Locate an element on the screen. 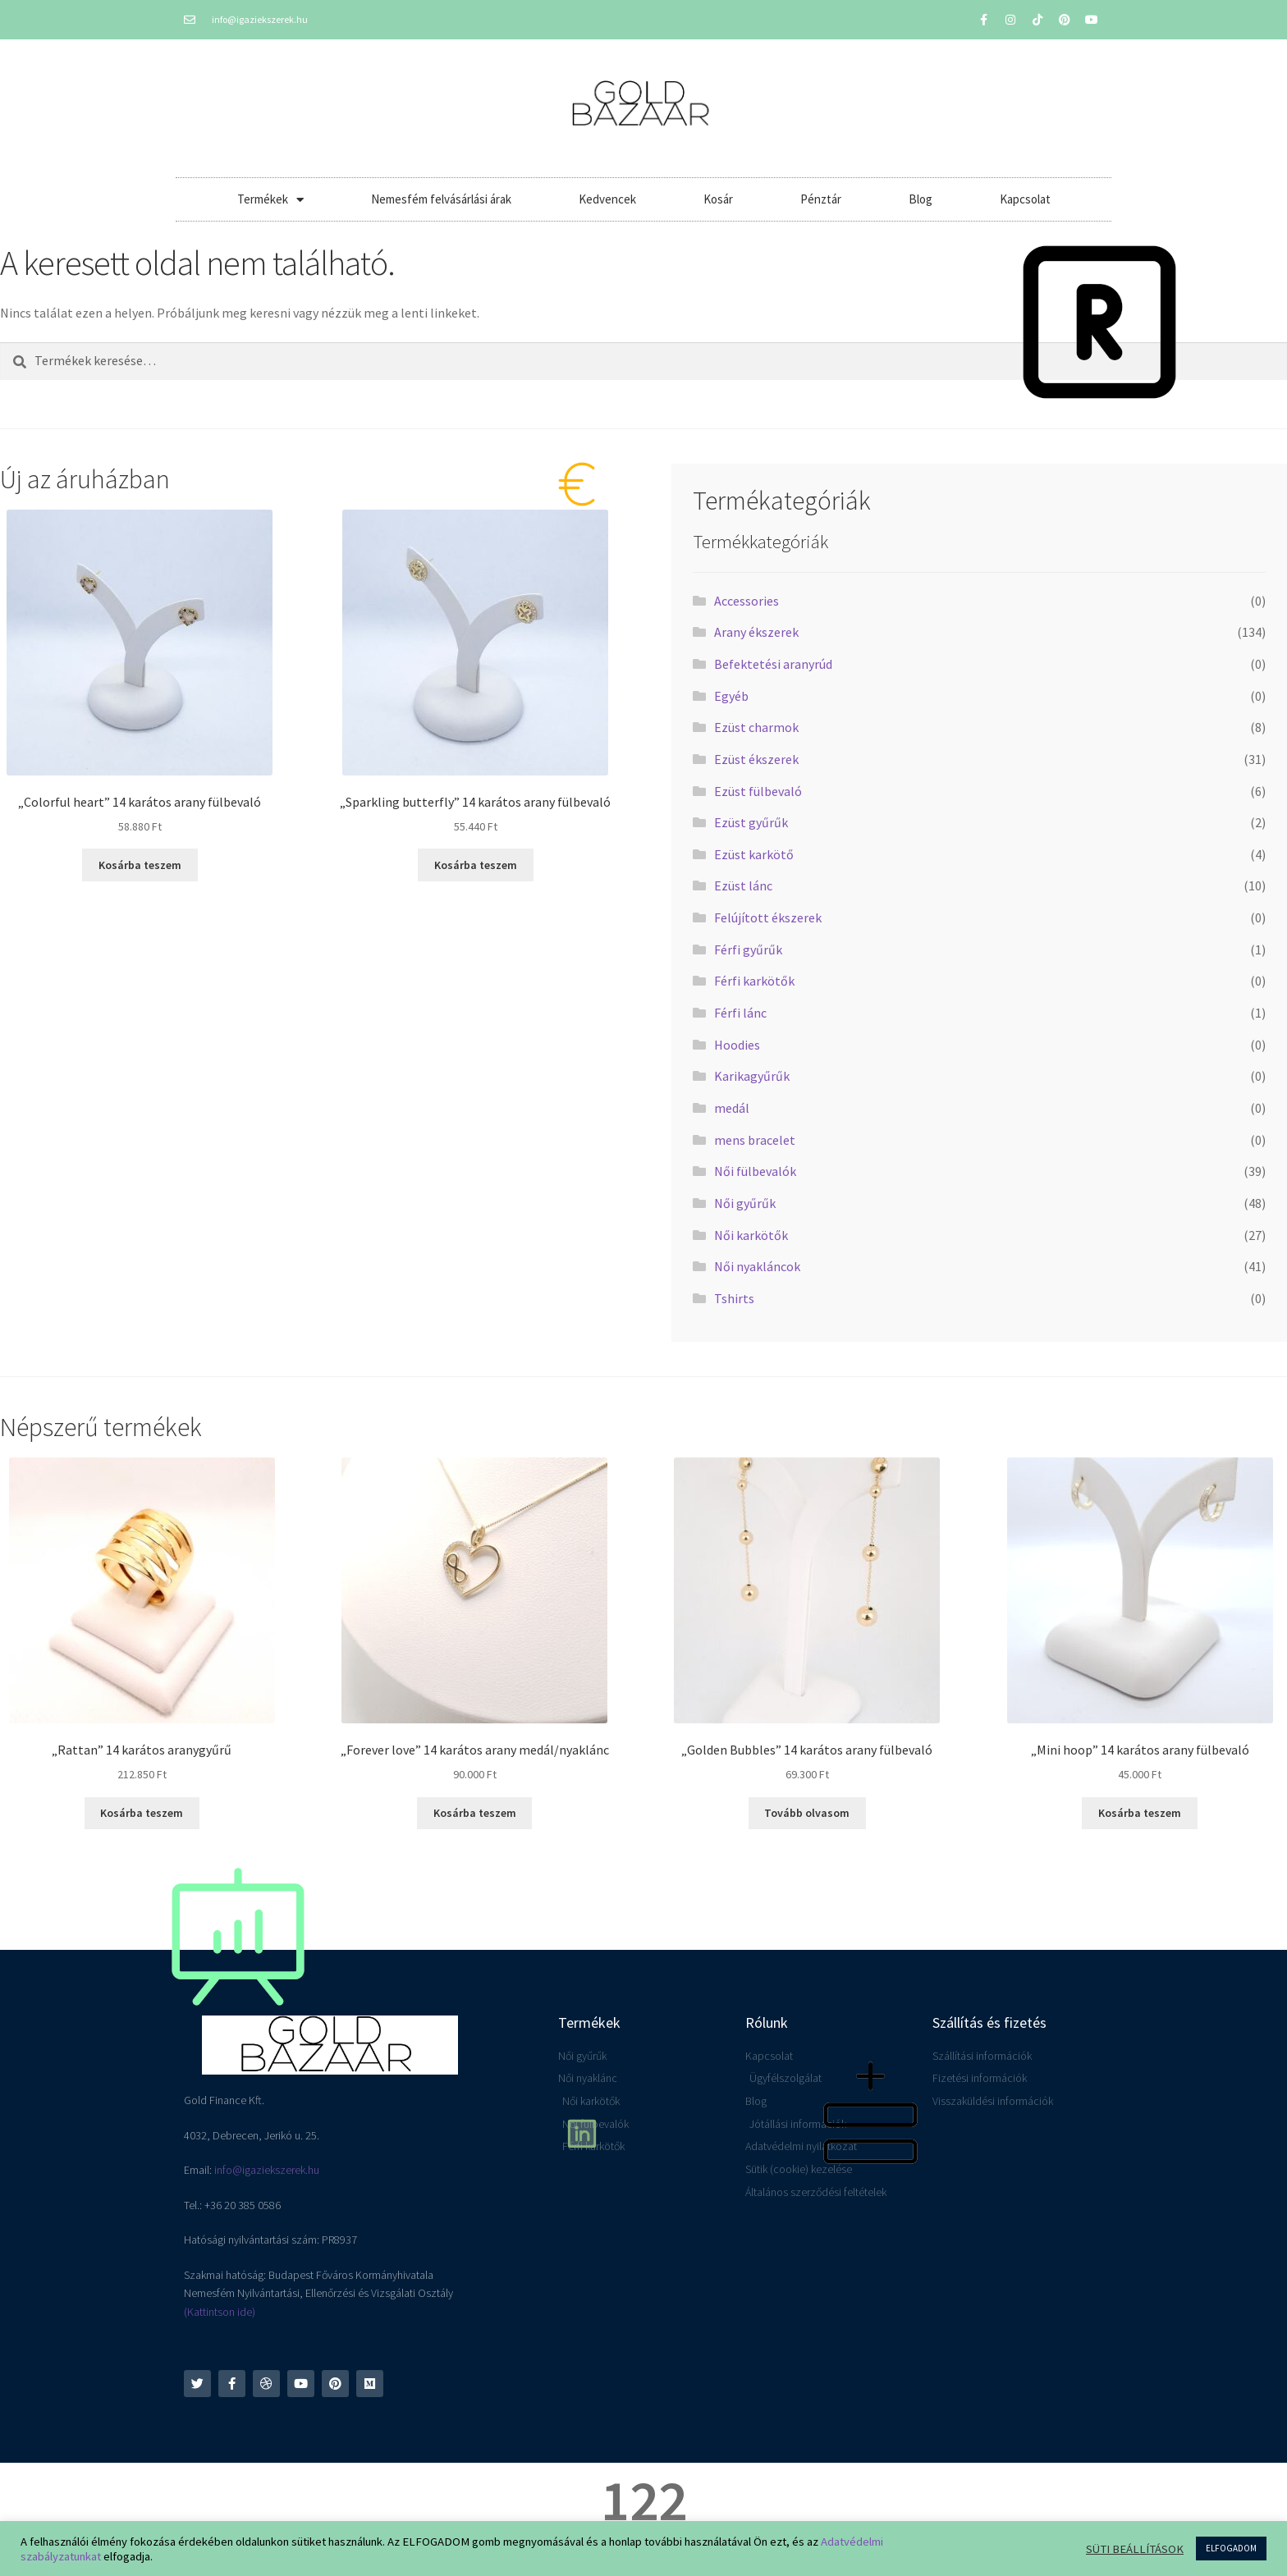  view presentation with chart data is located at coordinates (238, 1939).